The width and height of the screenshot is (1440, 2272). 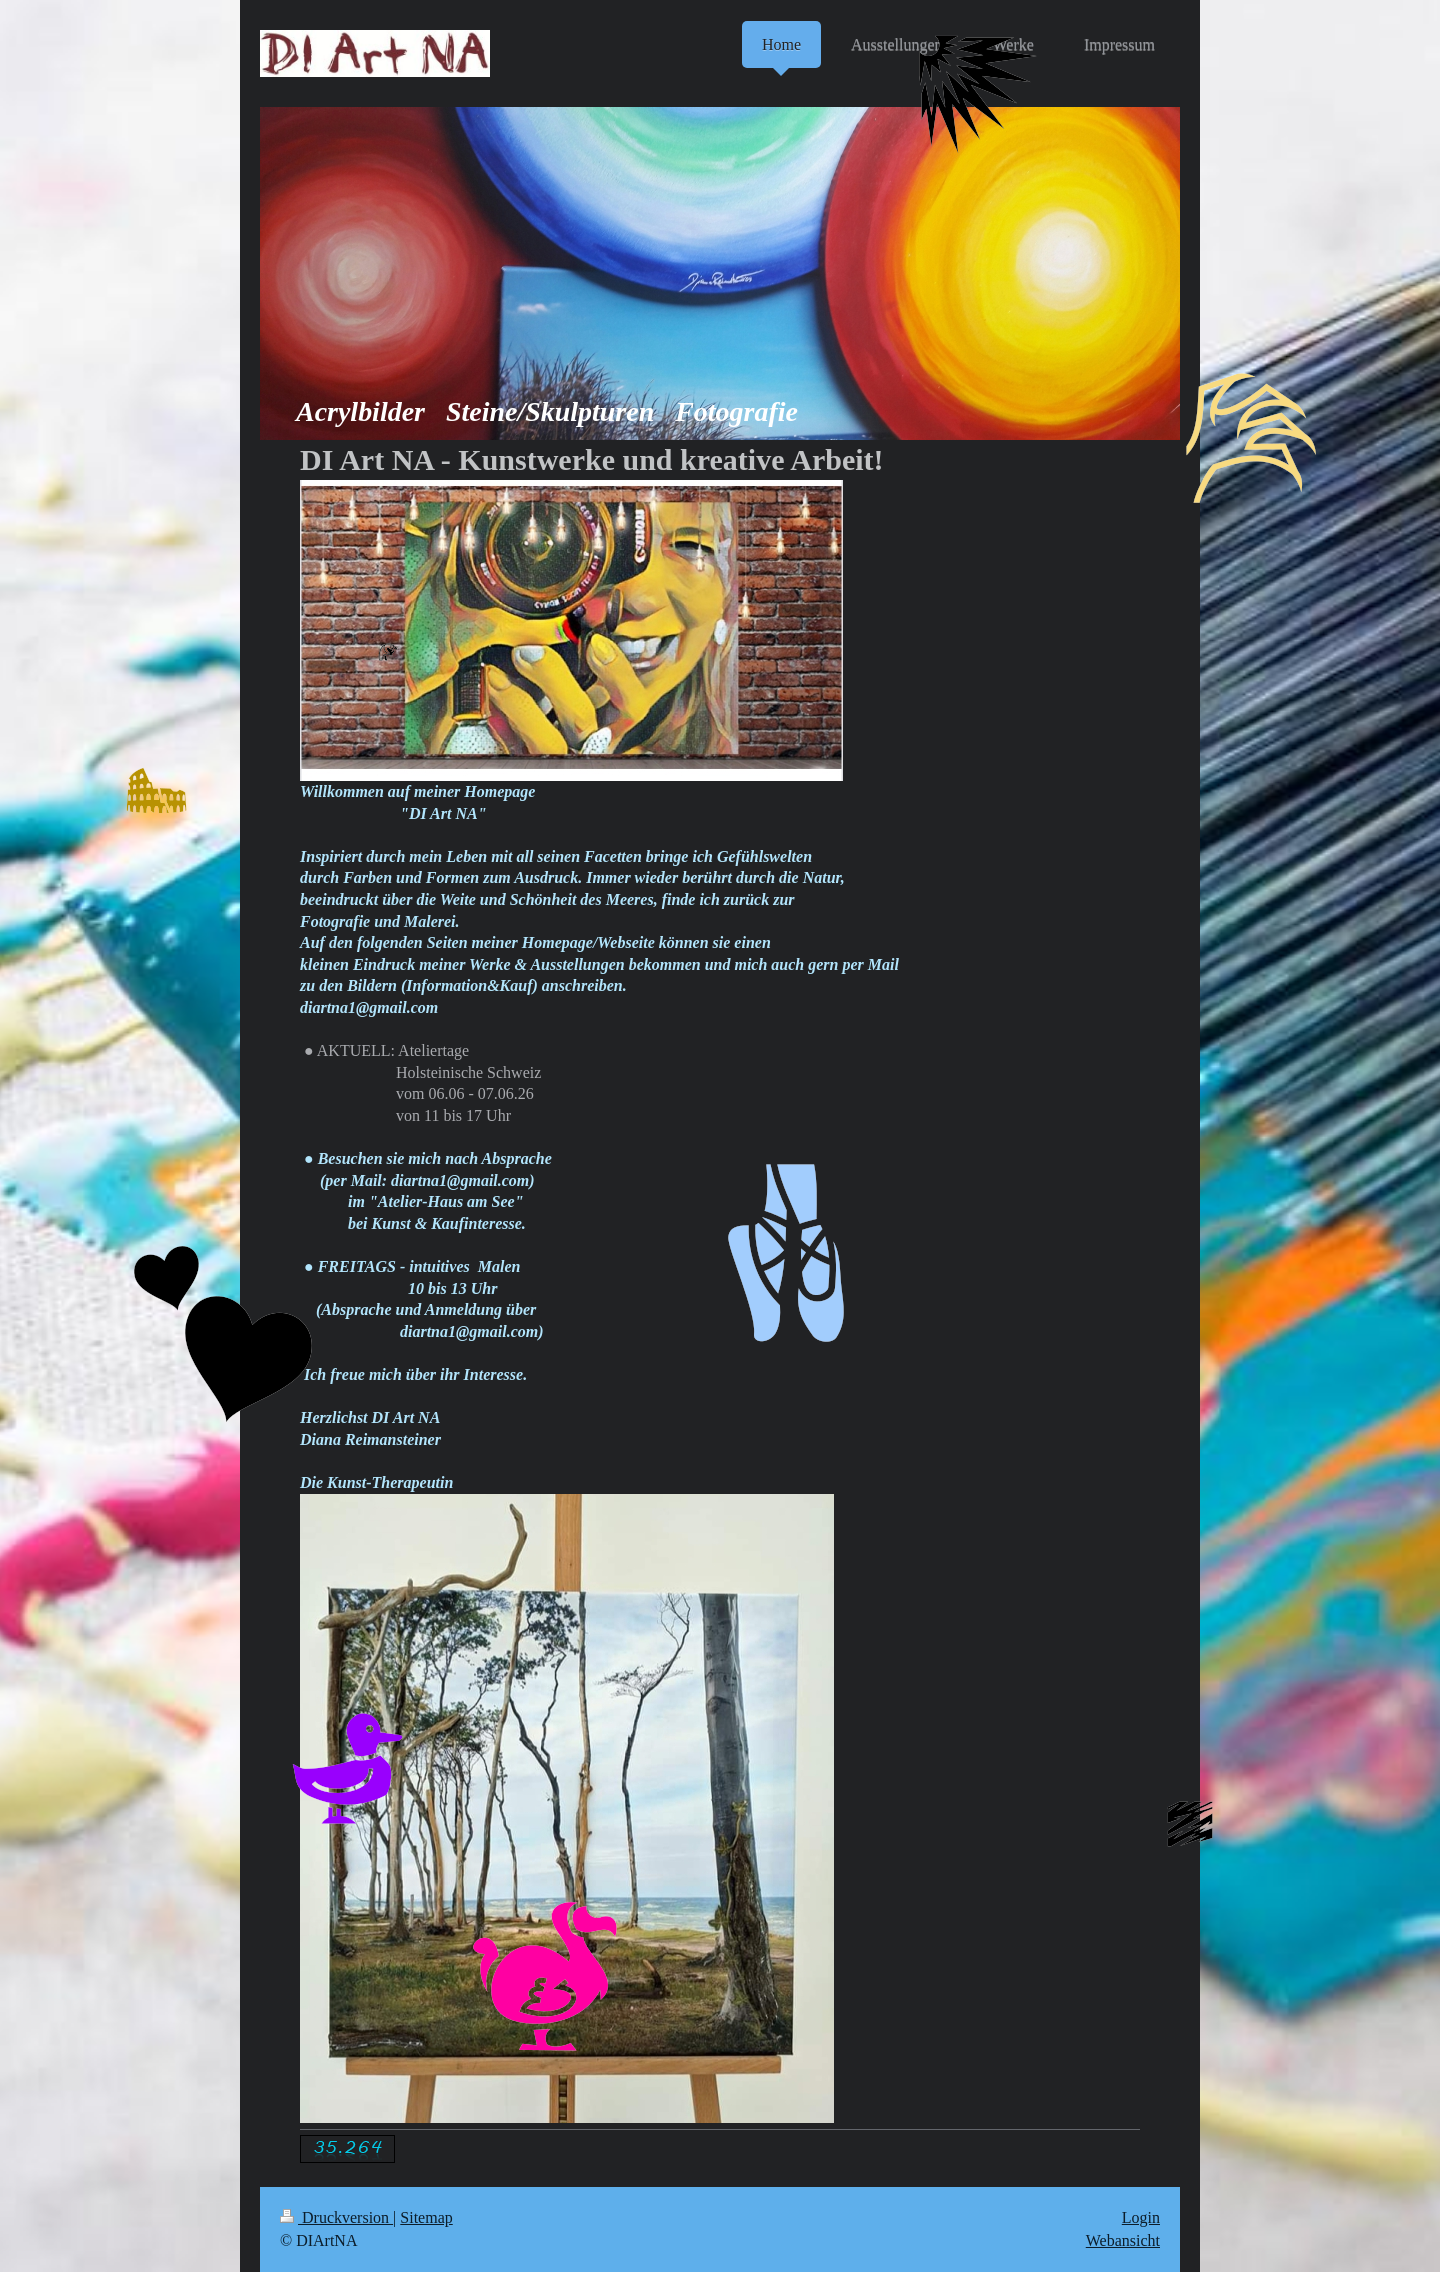 I want to click on activate shadow grasp ability, so click(x=1251, y=438).